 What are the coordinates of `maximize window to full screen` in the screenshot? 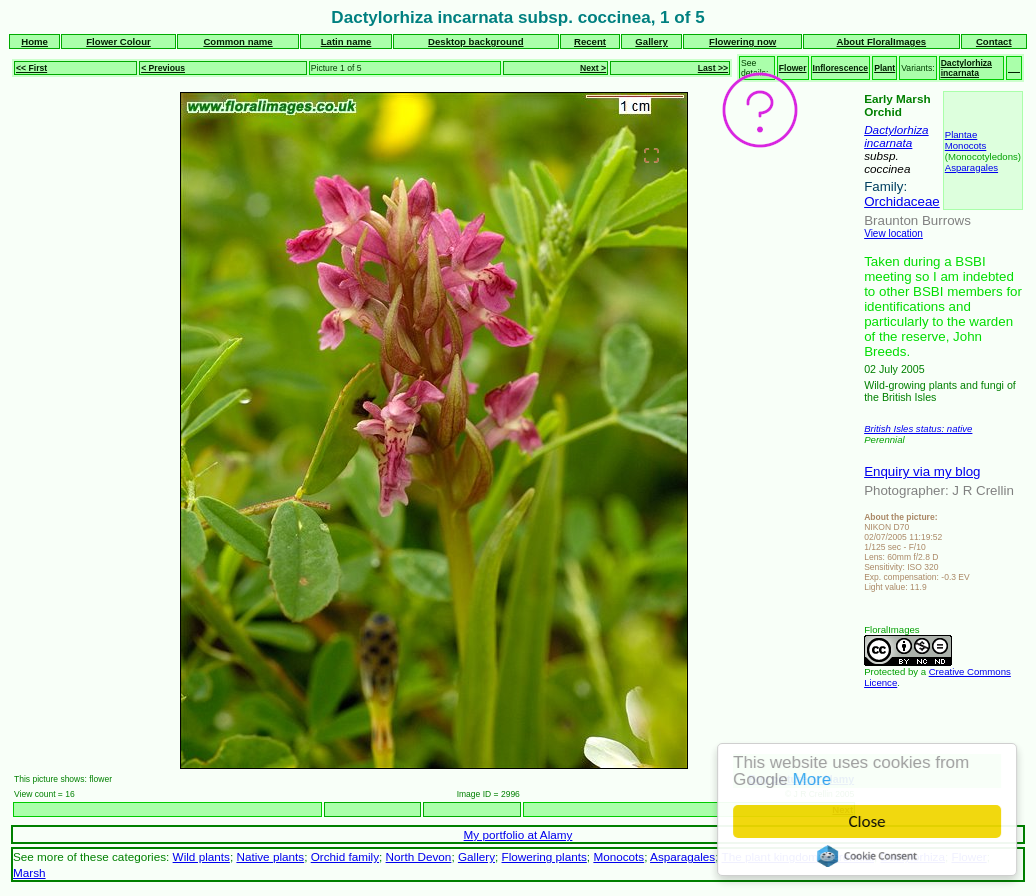 It's located at (651, 155).